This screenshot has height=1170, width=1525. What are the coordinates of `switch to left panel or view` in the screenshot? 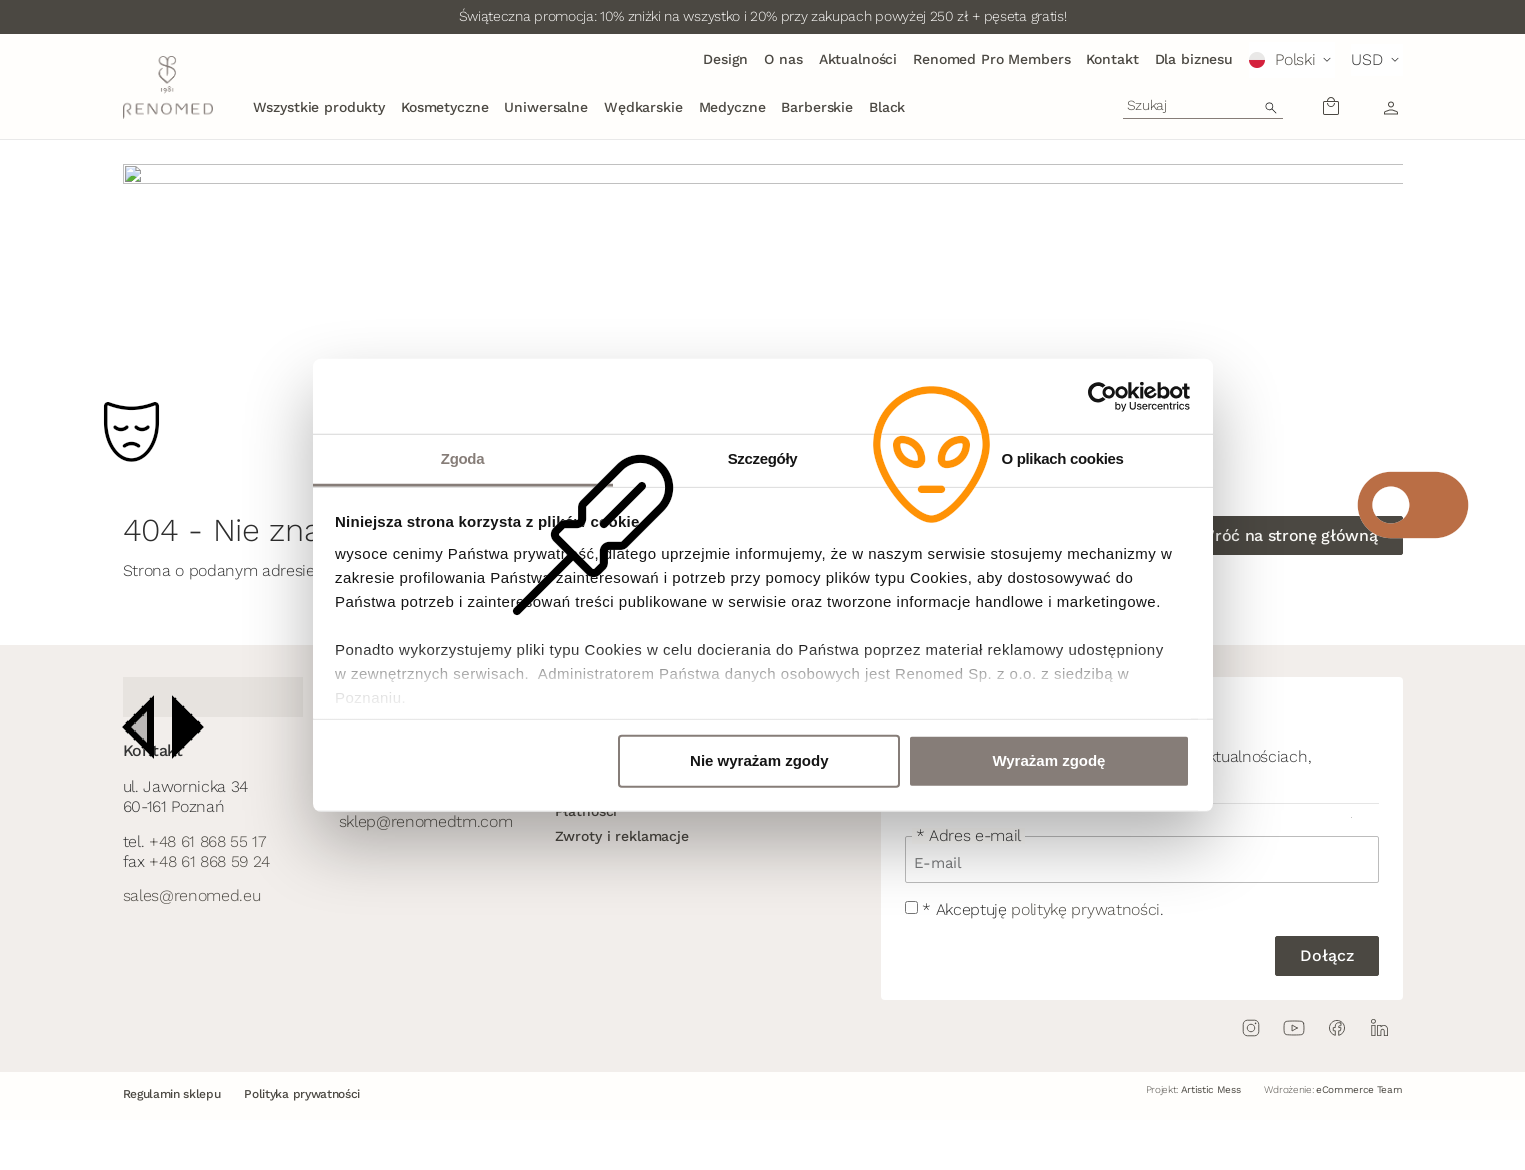 It's located at (163, 727).